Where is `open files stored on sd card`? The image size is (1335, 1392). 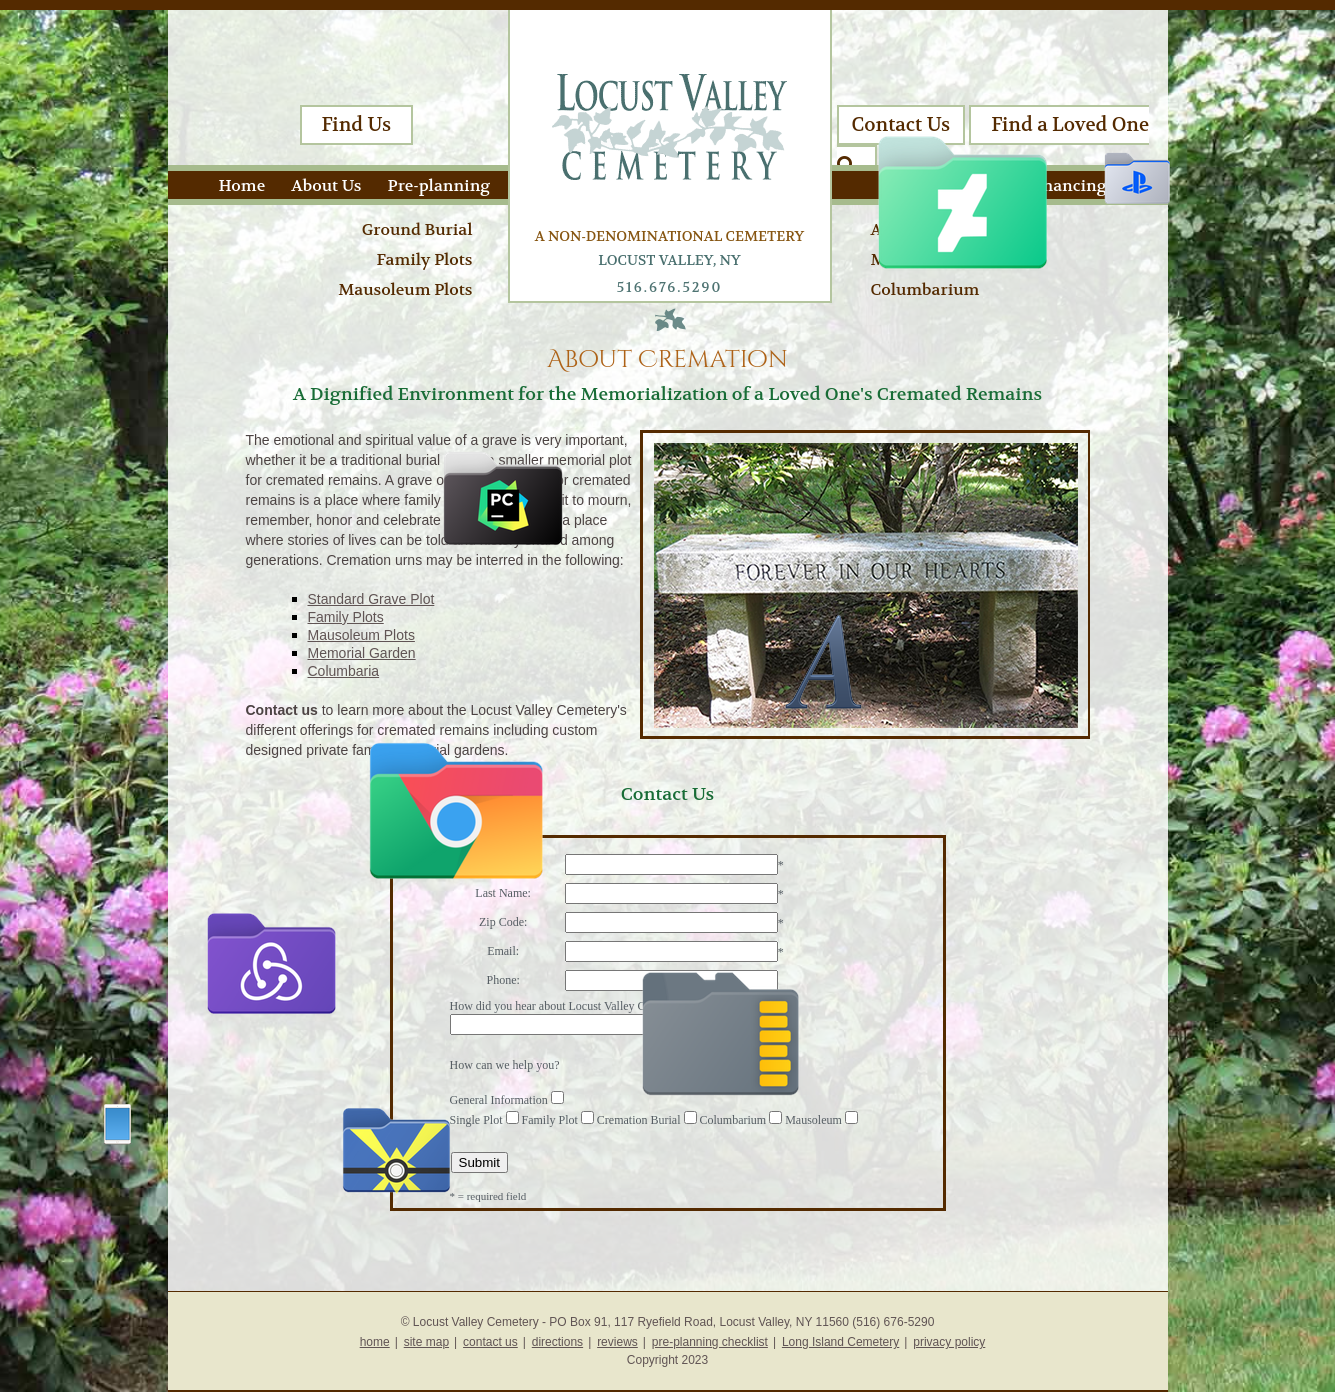
open files stored on sd card is located at coordinates (720, 1038).